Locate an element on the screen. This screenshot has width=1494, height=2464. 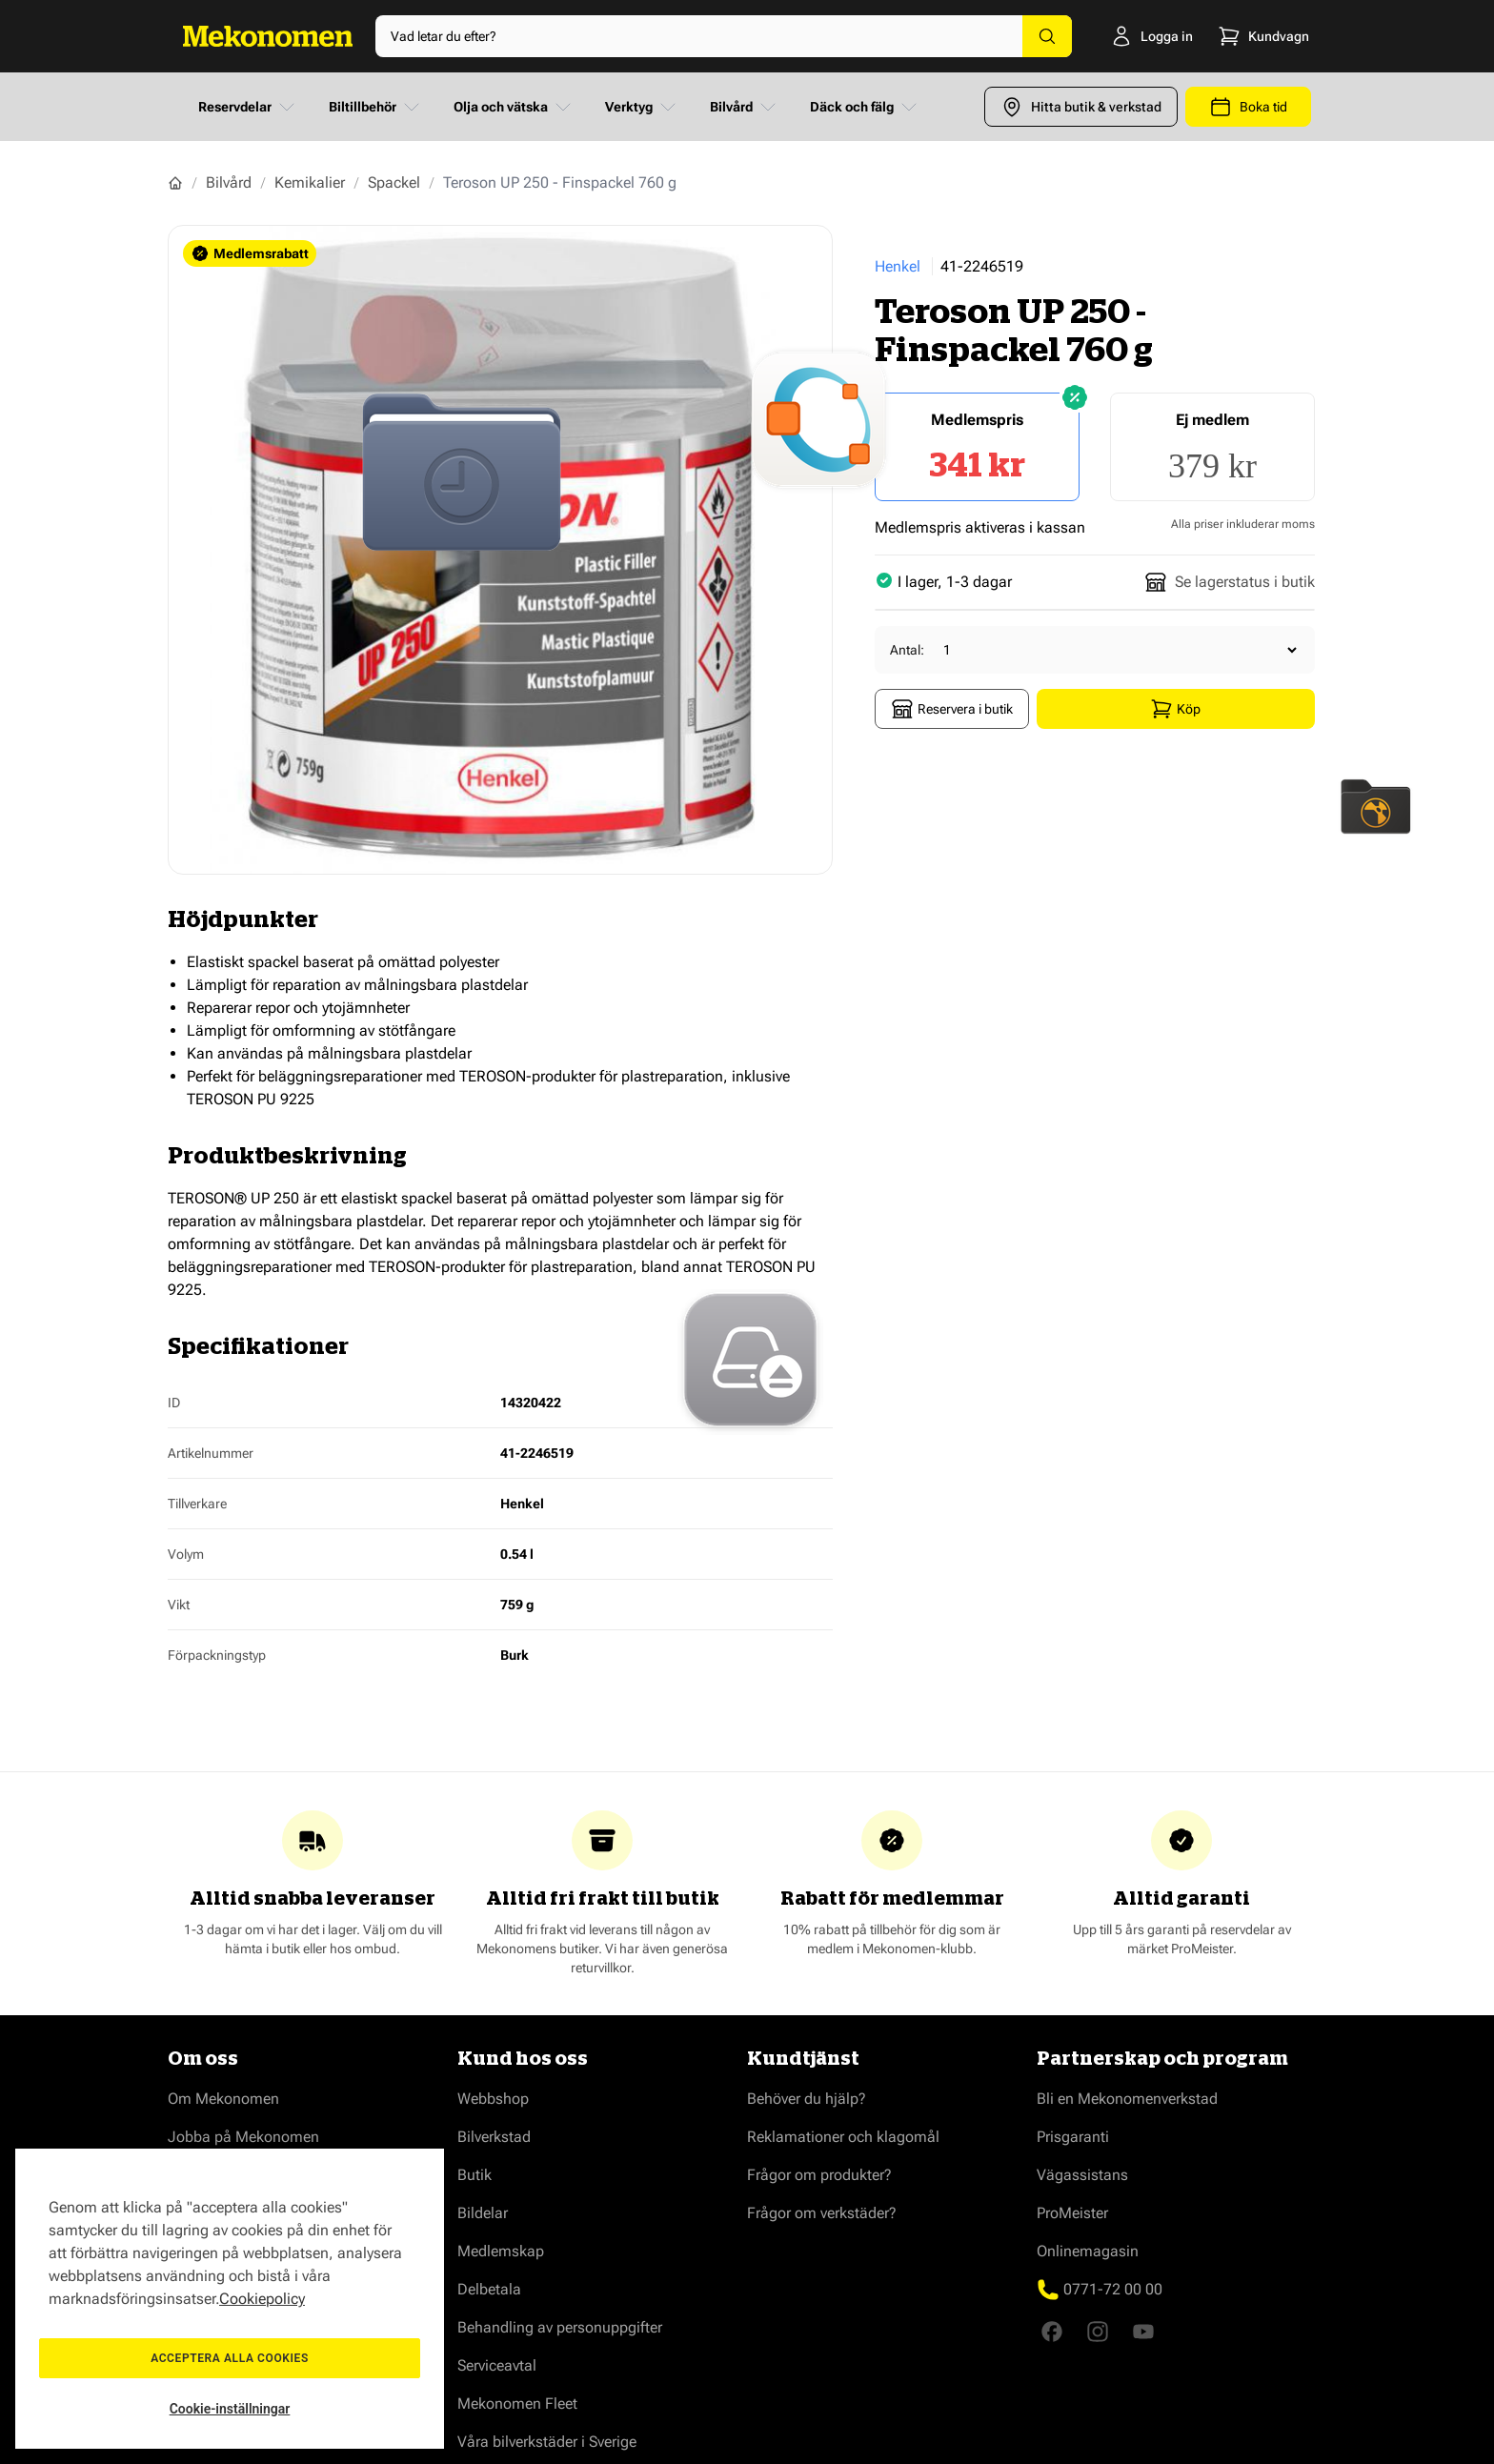
access temporary files folder is located at coordinates (461, 472).